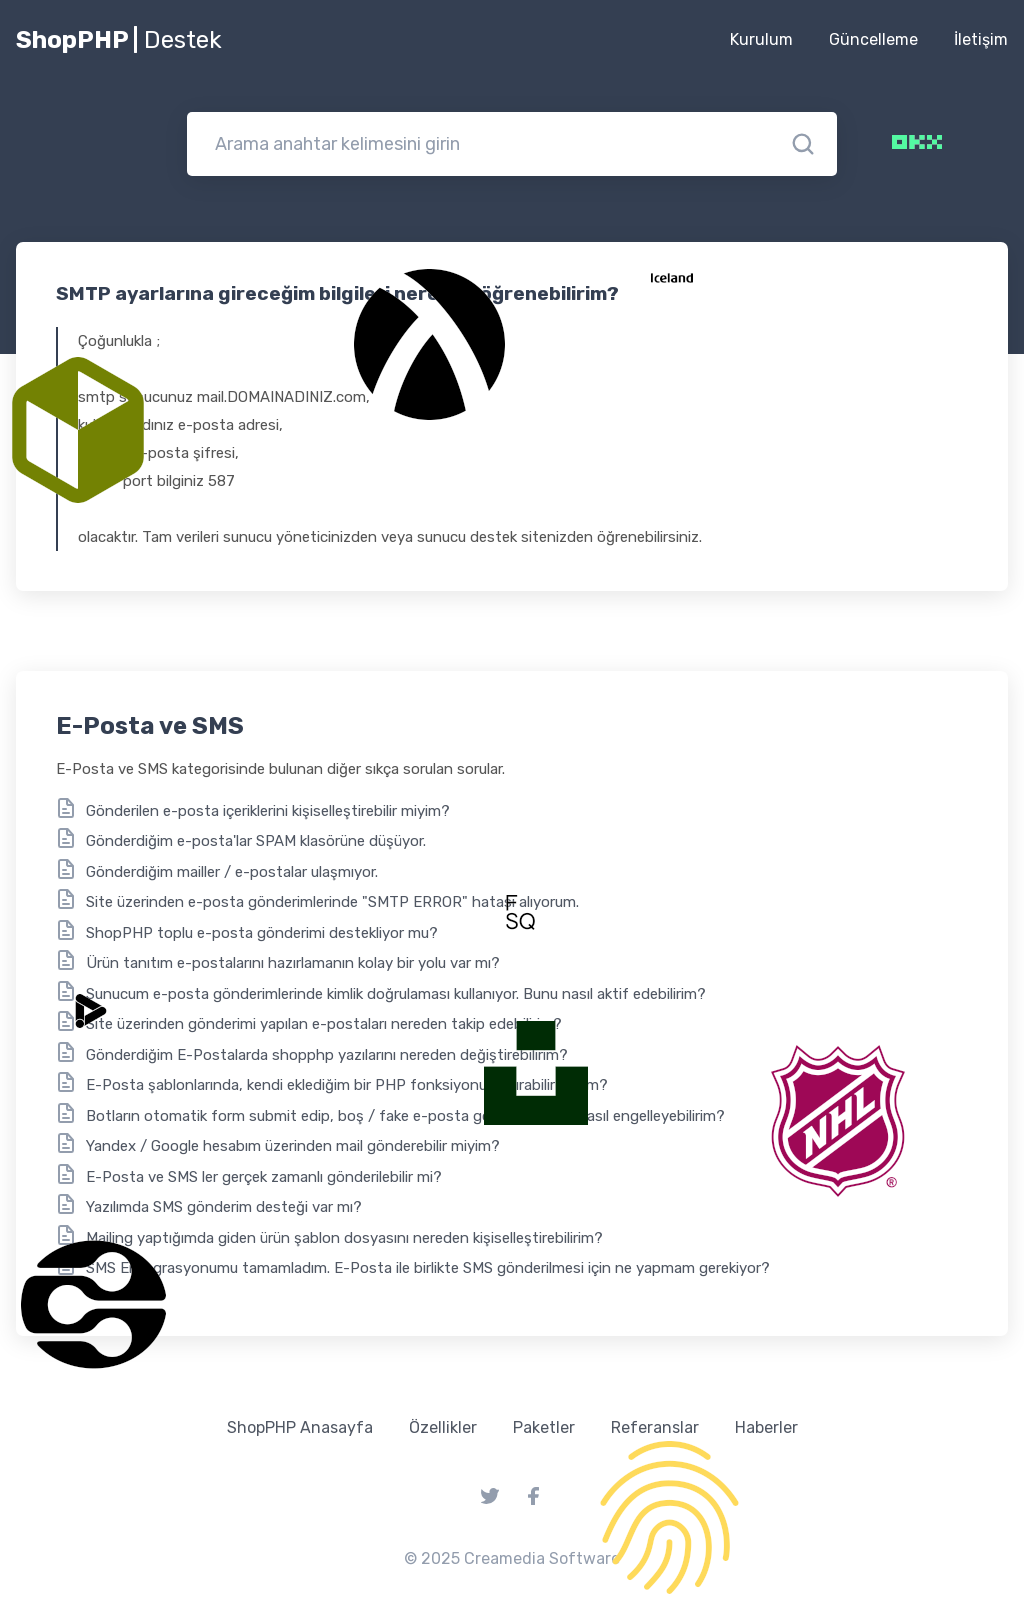  What do you see at coordinates (91, 1011) in the screenshot?
I see `Google Display & Video 360 app or service` at bounding box center [91, 1011].